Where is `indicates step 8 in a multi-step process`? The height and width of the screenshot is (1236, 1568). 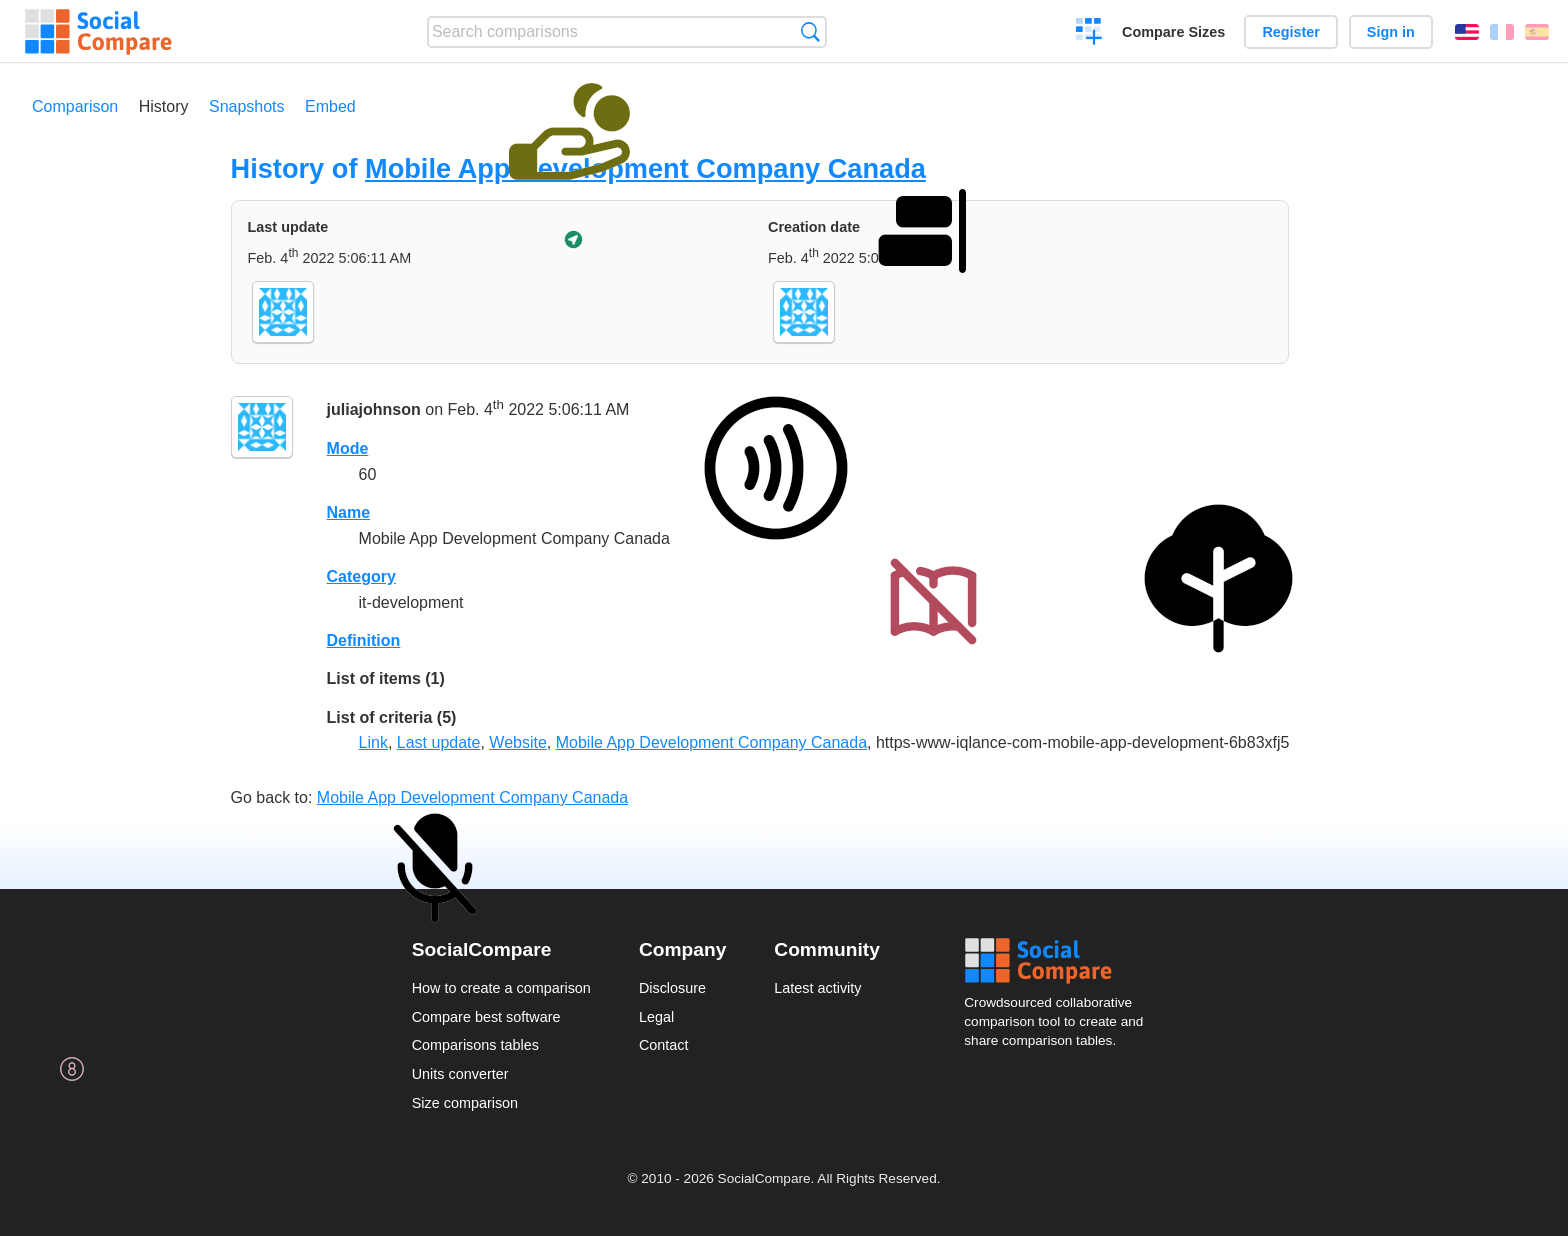
indicates step 8 in a multi-step process is located at coordinates (72, 1069).